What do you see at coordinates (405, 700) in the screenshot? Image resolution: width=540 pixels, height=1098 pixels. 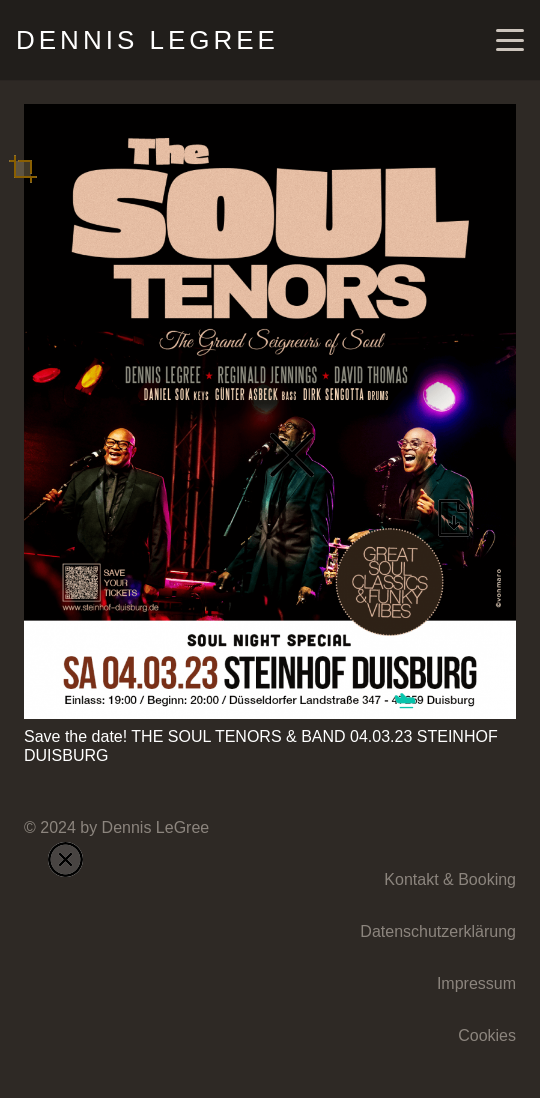 I see `indicates flight mode is active` at bounding box center [405, 700].